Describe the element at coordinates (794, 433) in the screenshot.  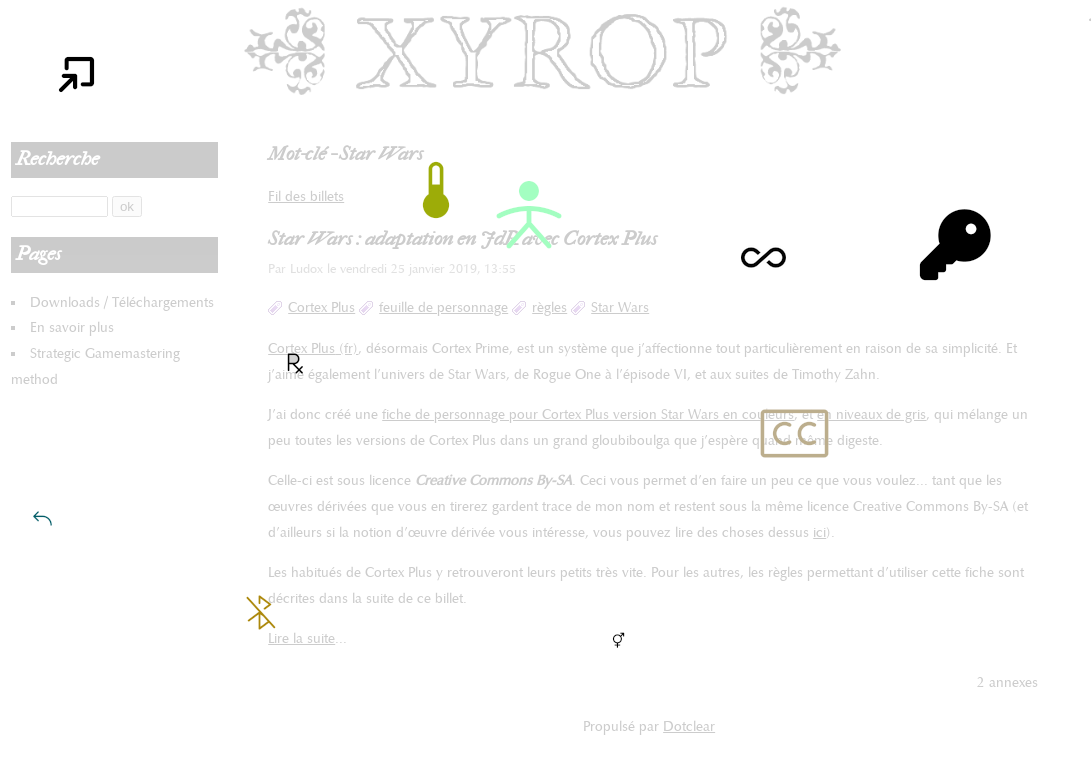
I see `enable closed captions for video content` at that location.